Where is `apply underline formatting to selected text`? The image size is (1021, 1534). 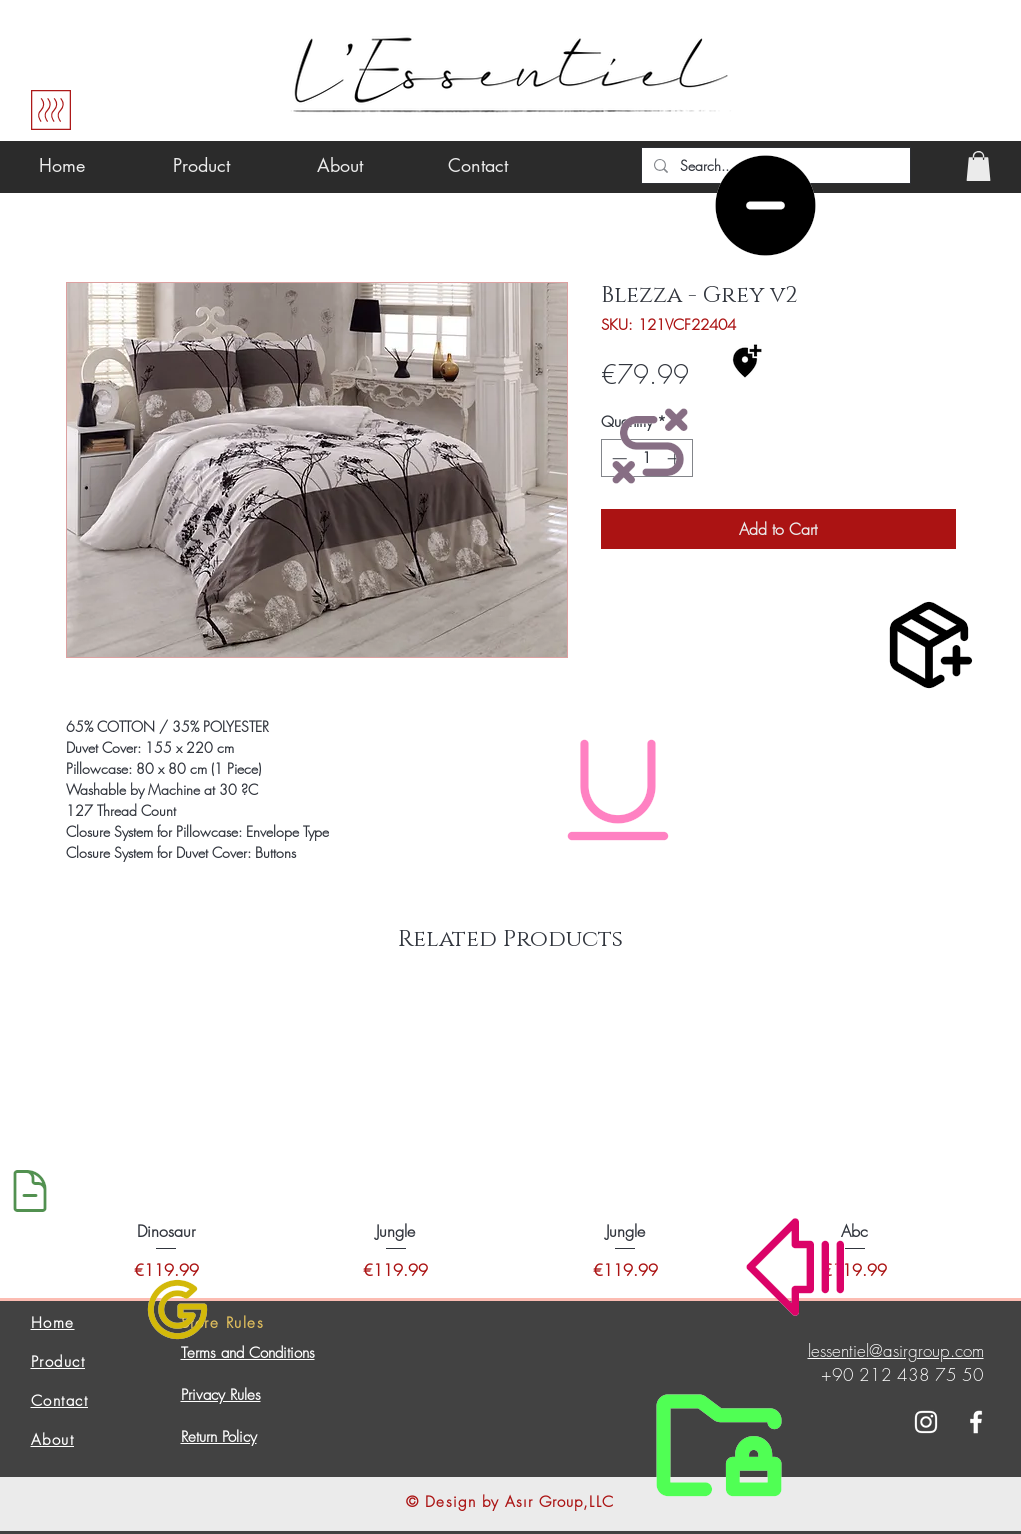 apply underline formatting to selected text is located at coordinates (618, 790).